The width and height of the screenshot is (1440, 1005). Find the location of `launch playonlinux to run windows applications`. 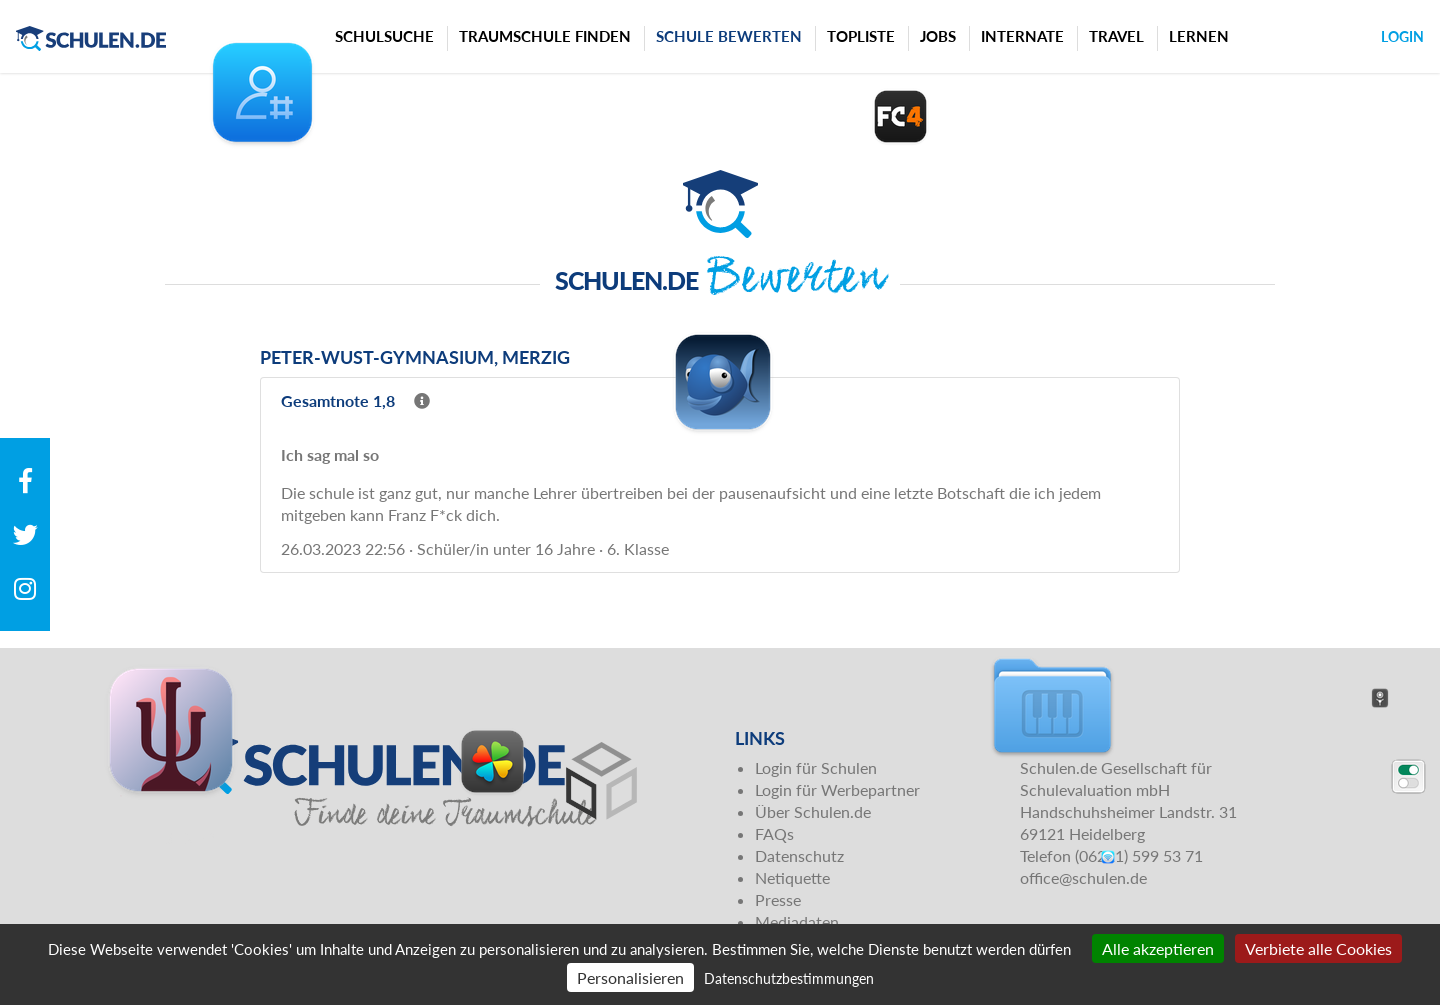

launch playonlinux to run windows applications is located at coordinates (492, 761).